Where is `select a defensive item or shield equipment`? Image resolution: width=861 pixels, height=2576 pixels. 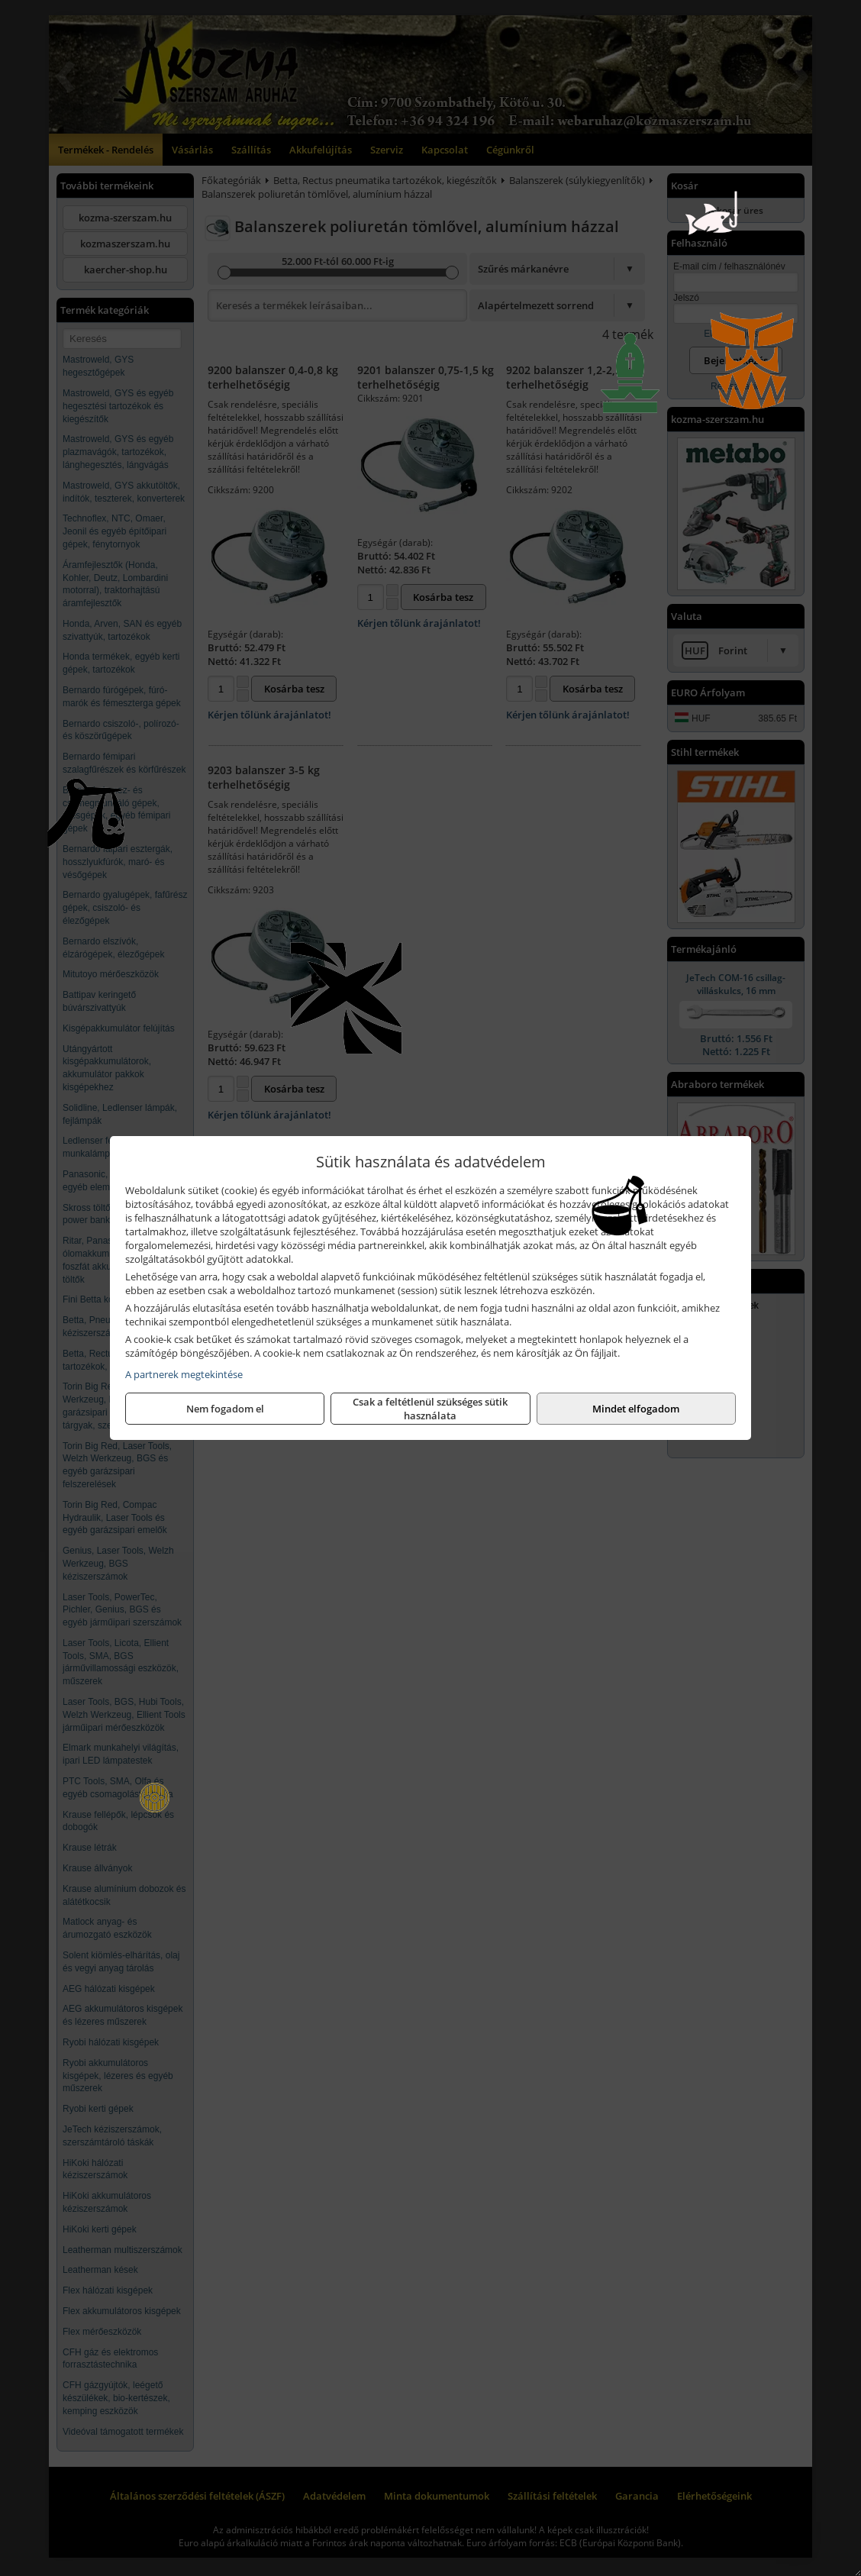 select a defensive item or shield equipment is located at coordinates (154, 1797).